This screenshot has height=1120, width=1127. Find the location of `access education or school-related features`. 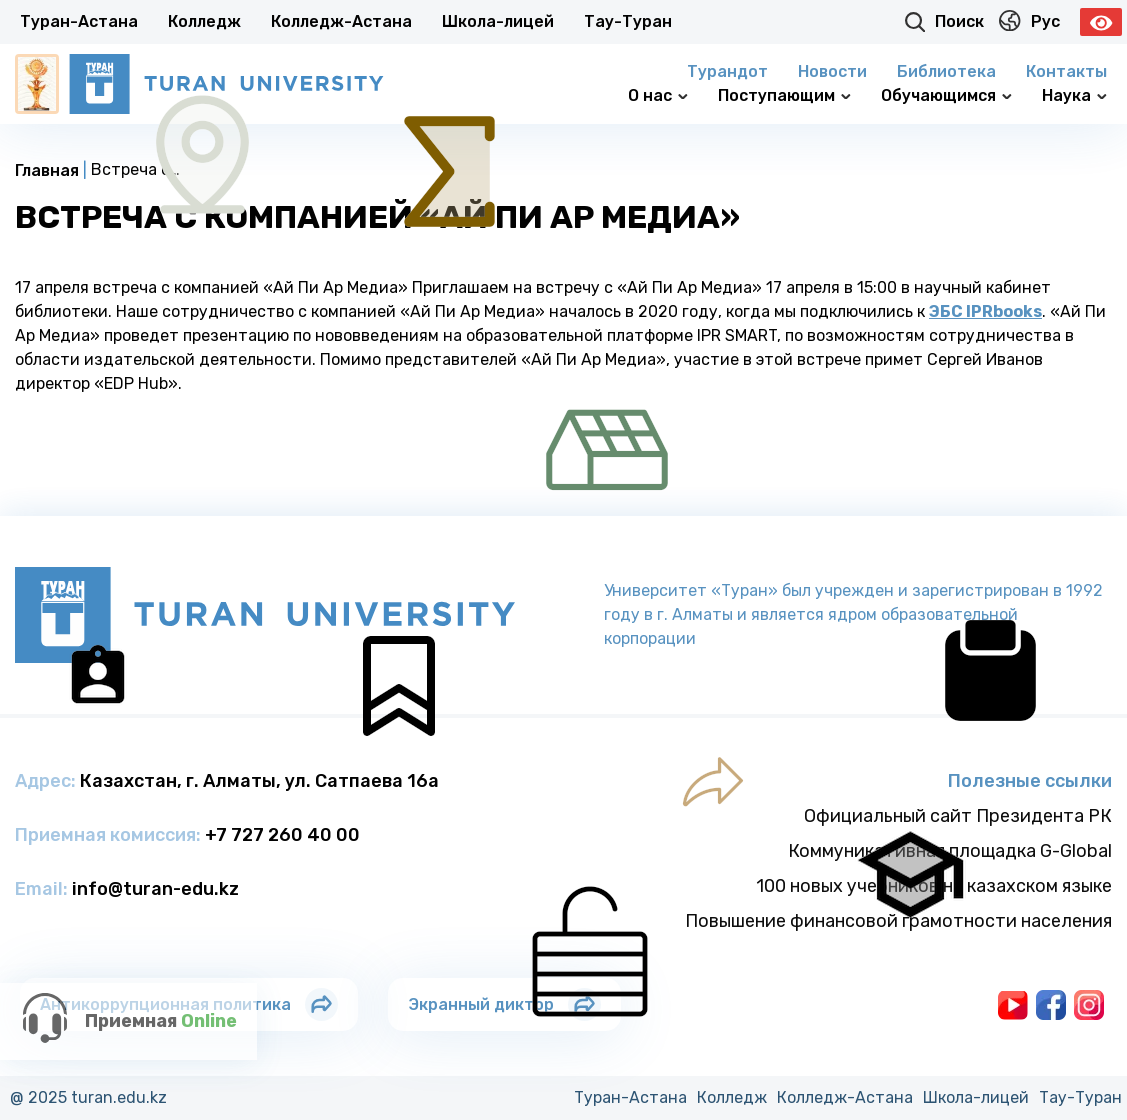

access education or school-related features is located at coordinates (910, 874).